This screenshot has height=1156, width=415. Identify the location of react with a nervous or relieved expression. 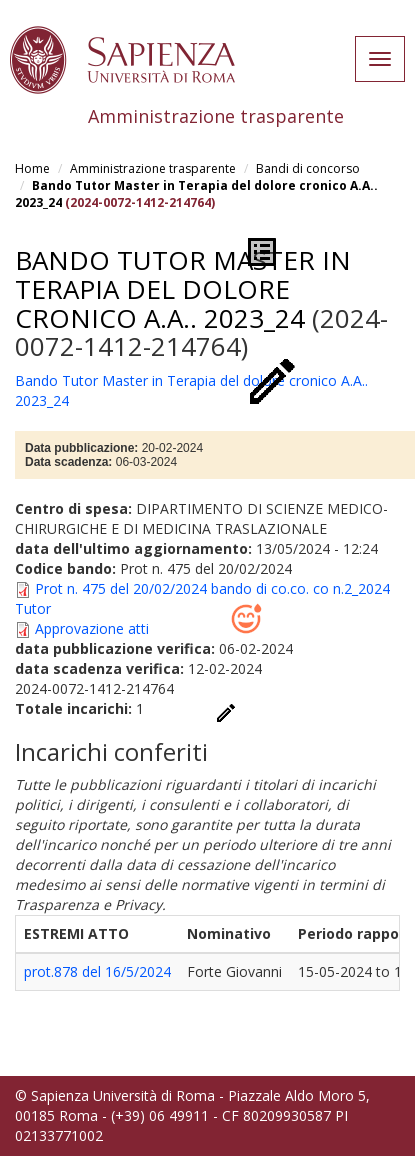
(246, 619).